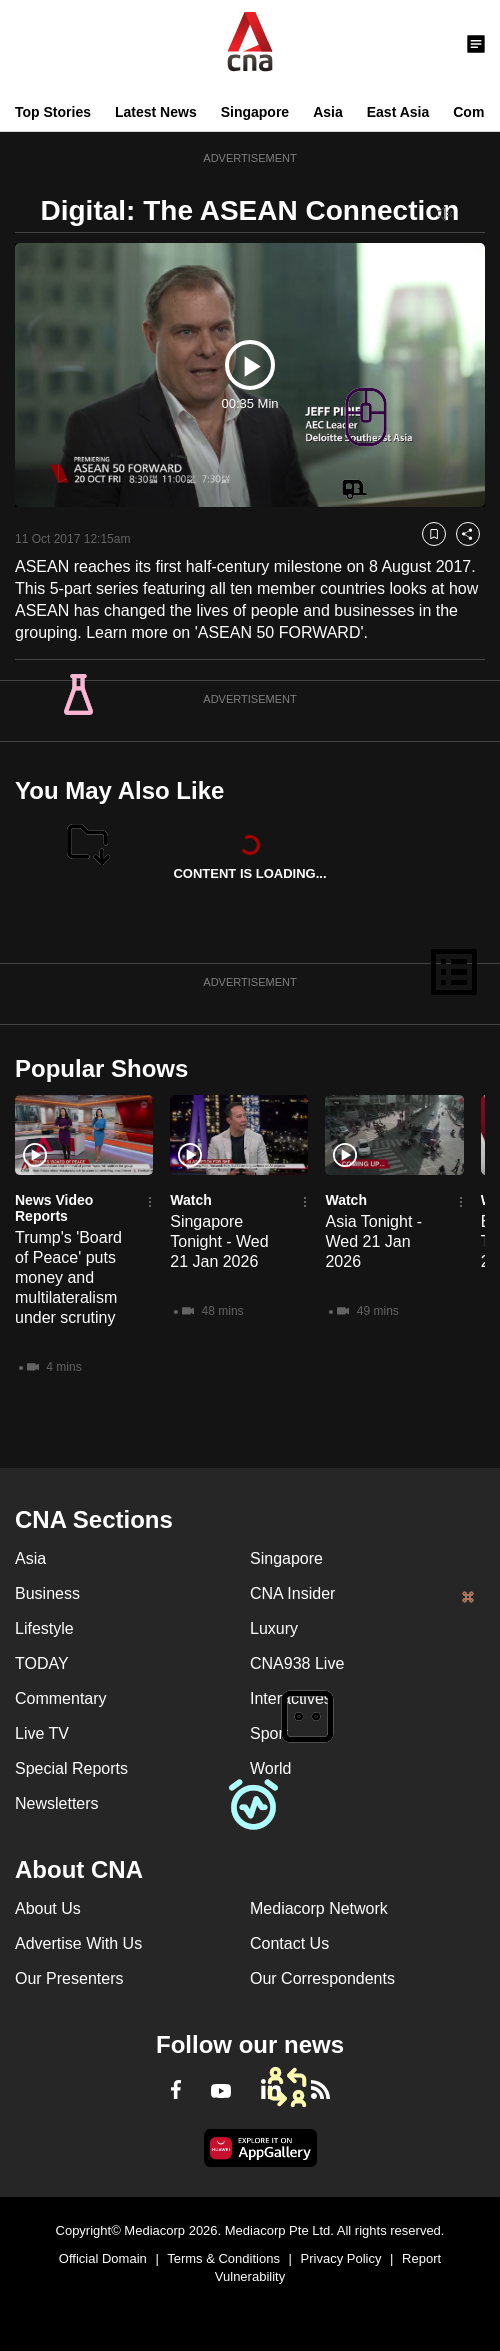 The image size is (500, 2351). What do you see at coordinates (454, 972) in the screenshot?
I see `view list details or summary` at bounding box center [454, 972].